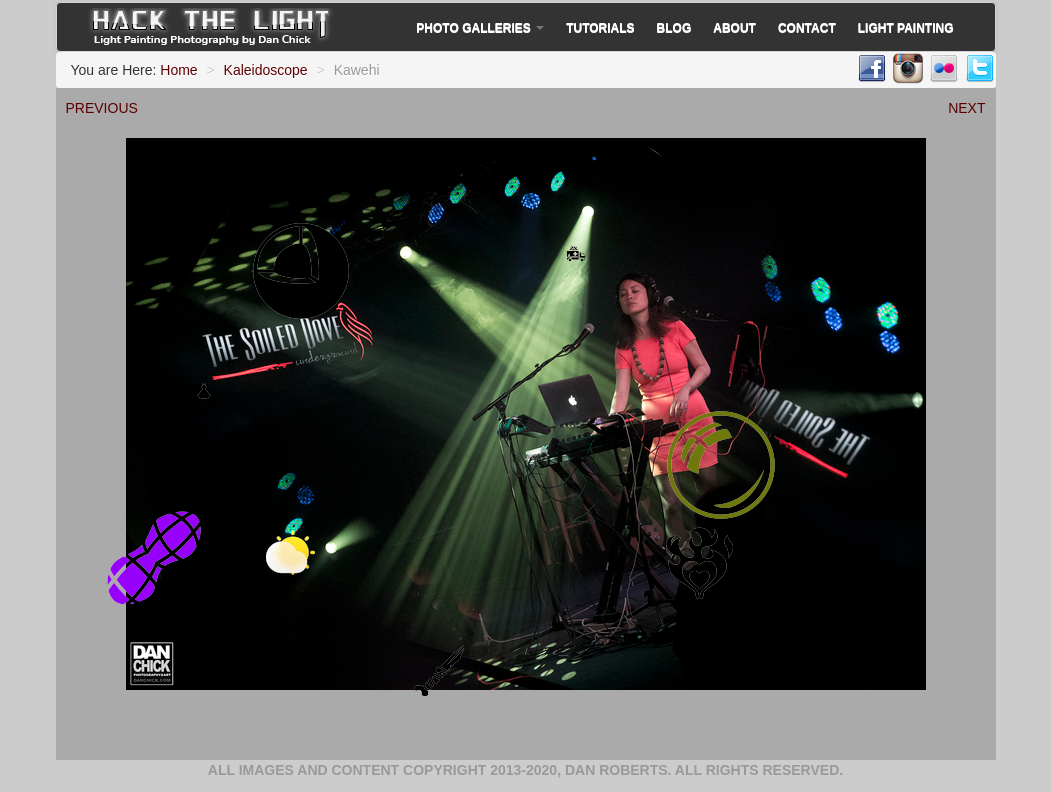 The height and width of the screenshot is (792, 1051). I want to click on a collectible orb or power-up item, so click(721, 465).